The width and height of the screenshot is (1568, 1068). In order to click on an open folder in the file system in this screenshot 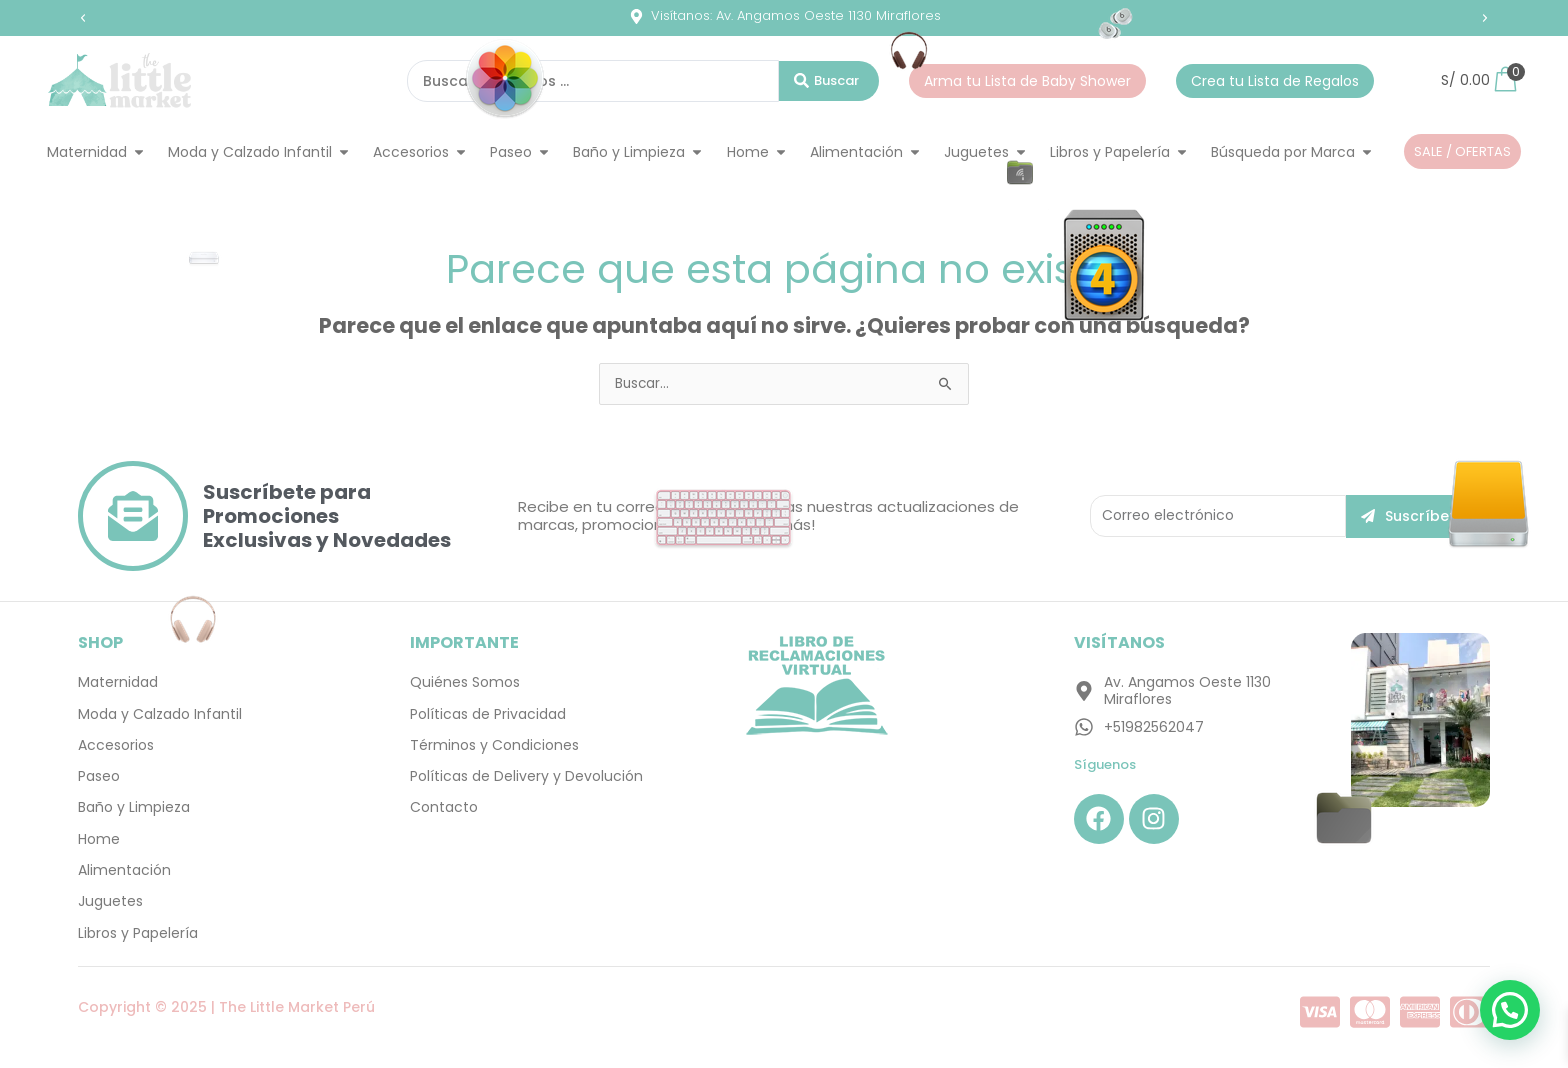, I will do `click(1344, 818)`.